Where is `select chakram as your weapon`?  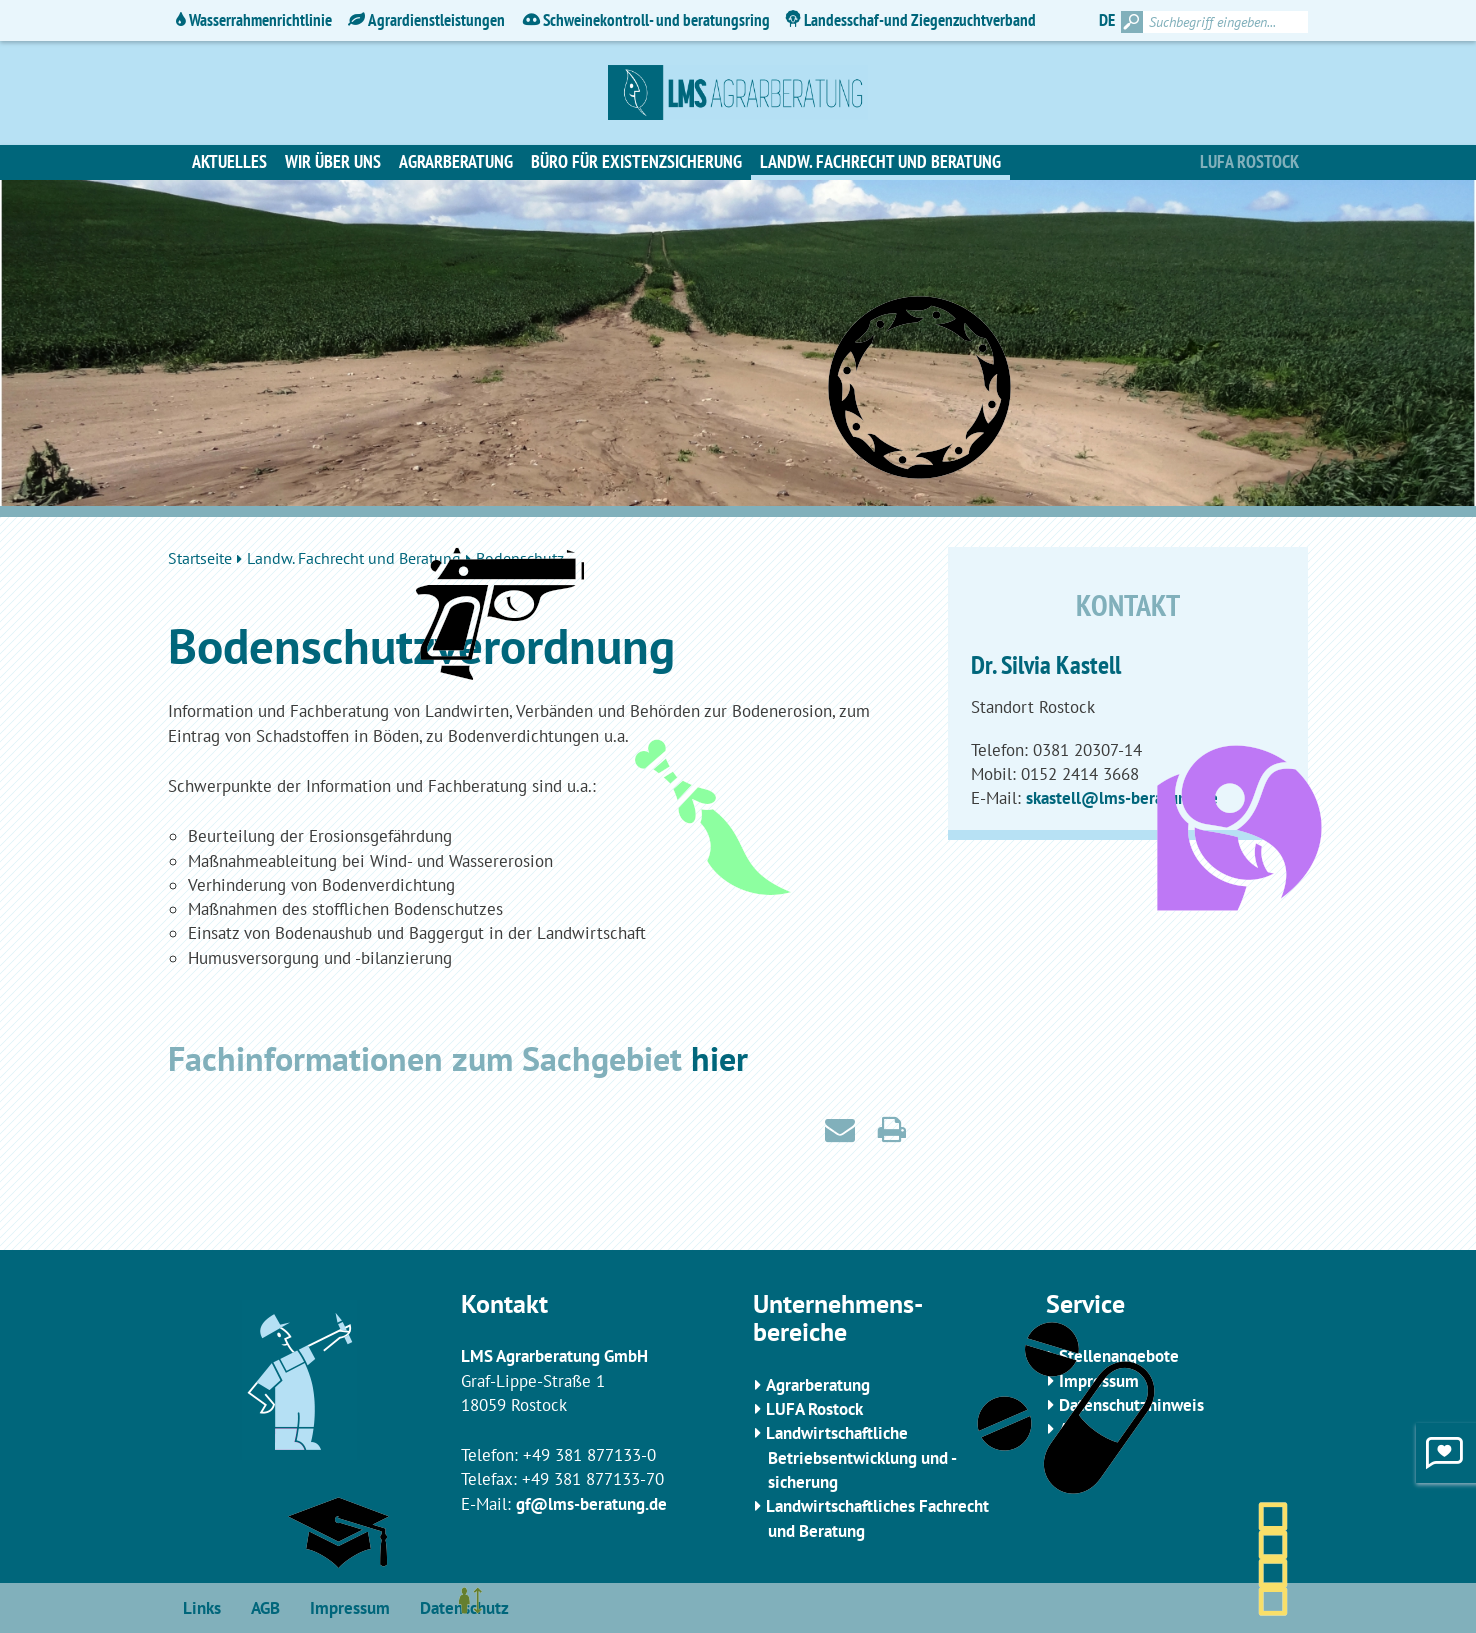
select chakram as your weapon is located at coordinates (919, 387).